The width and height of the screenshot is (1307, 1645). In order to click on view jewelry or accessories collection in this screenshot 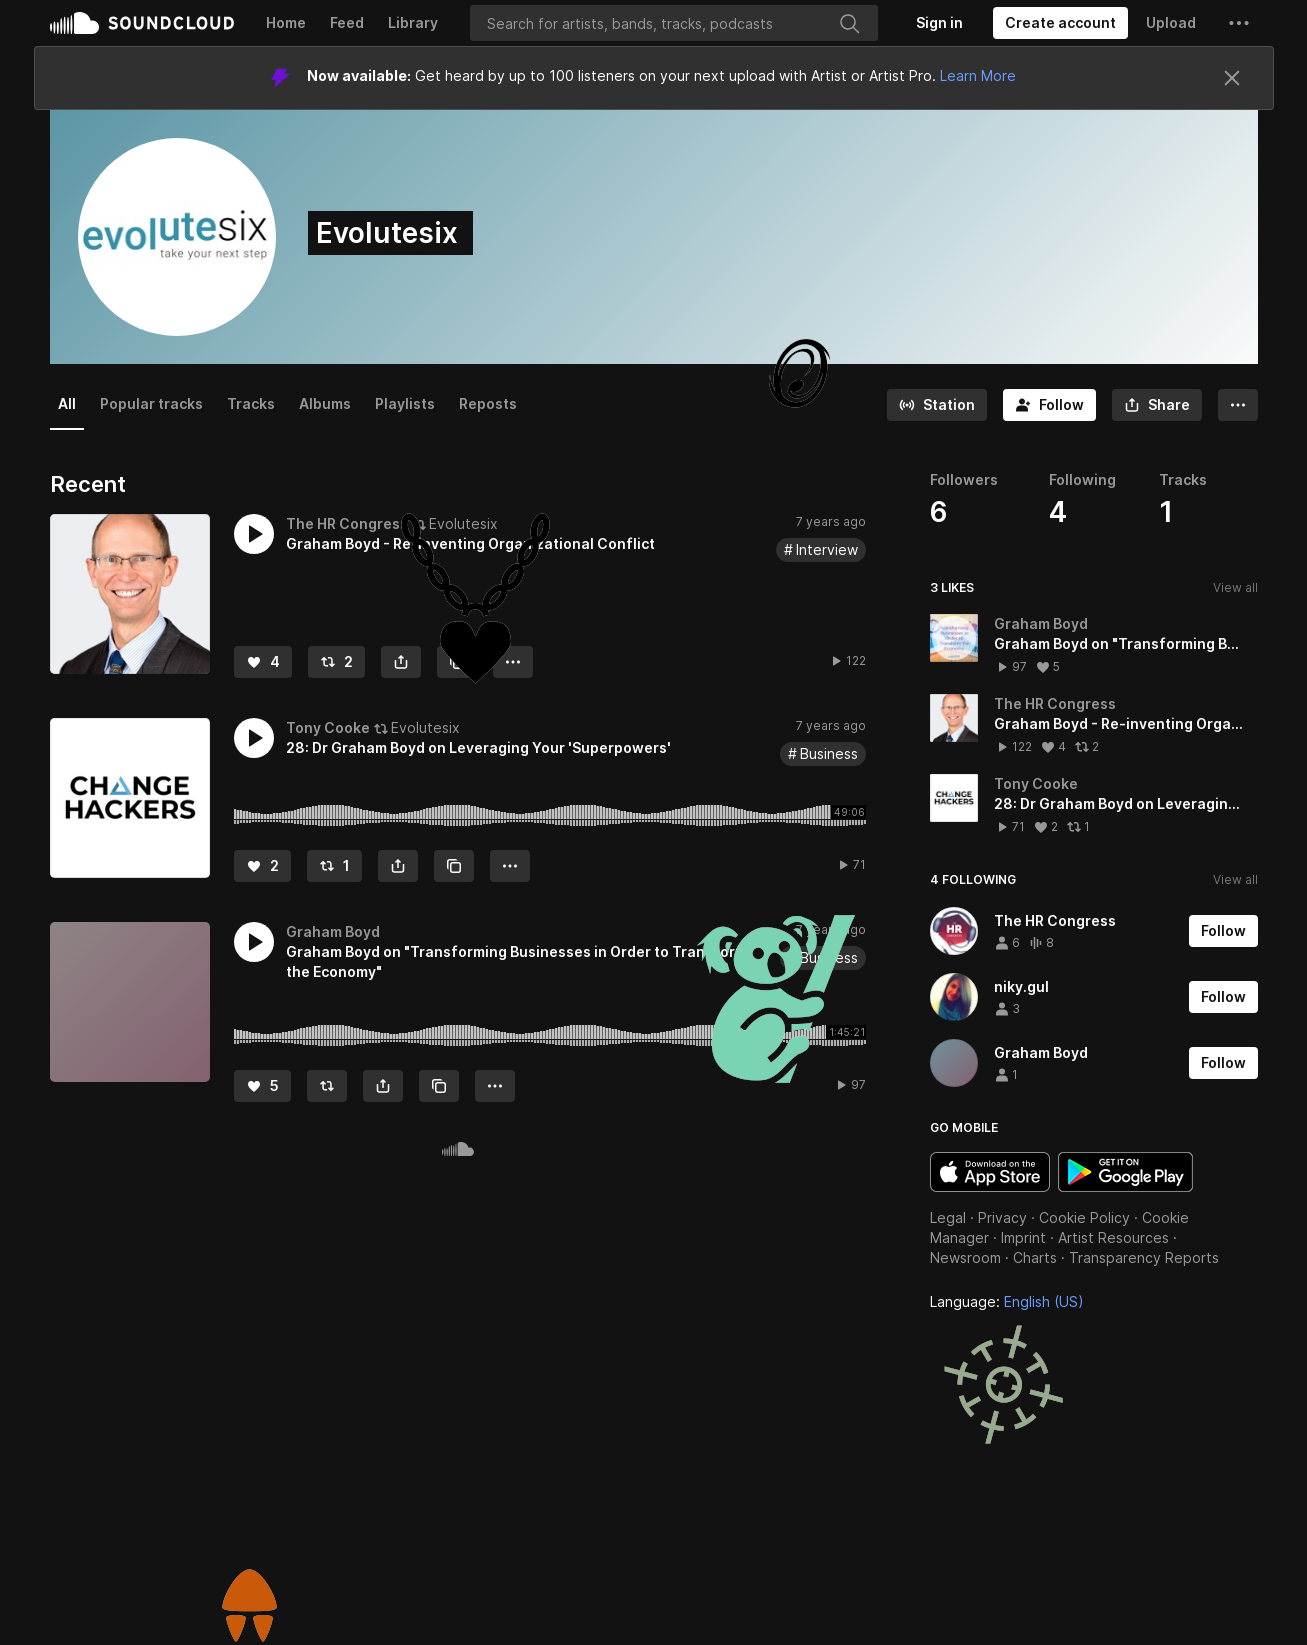, I will do `click(475, 598)`.